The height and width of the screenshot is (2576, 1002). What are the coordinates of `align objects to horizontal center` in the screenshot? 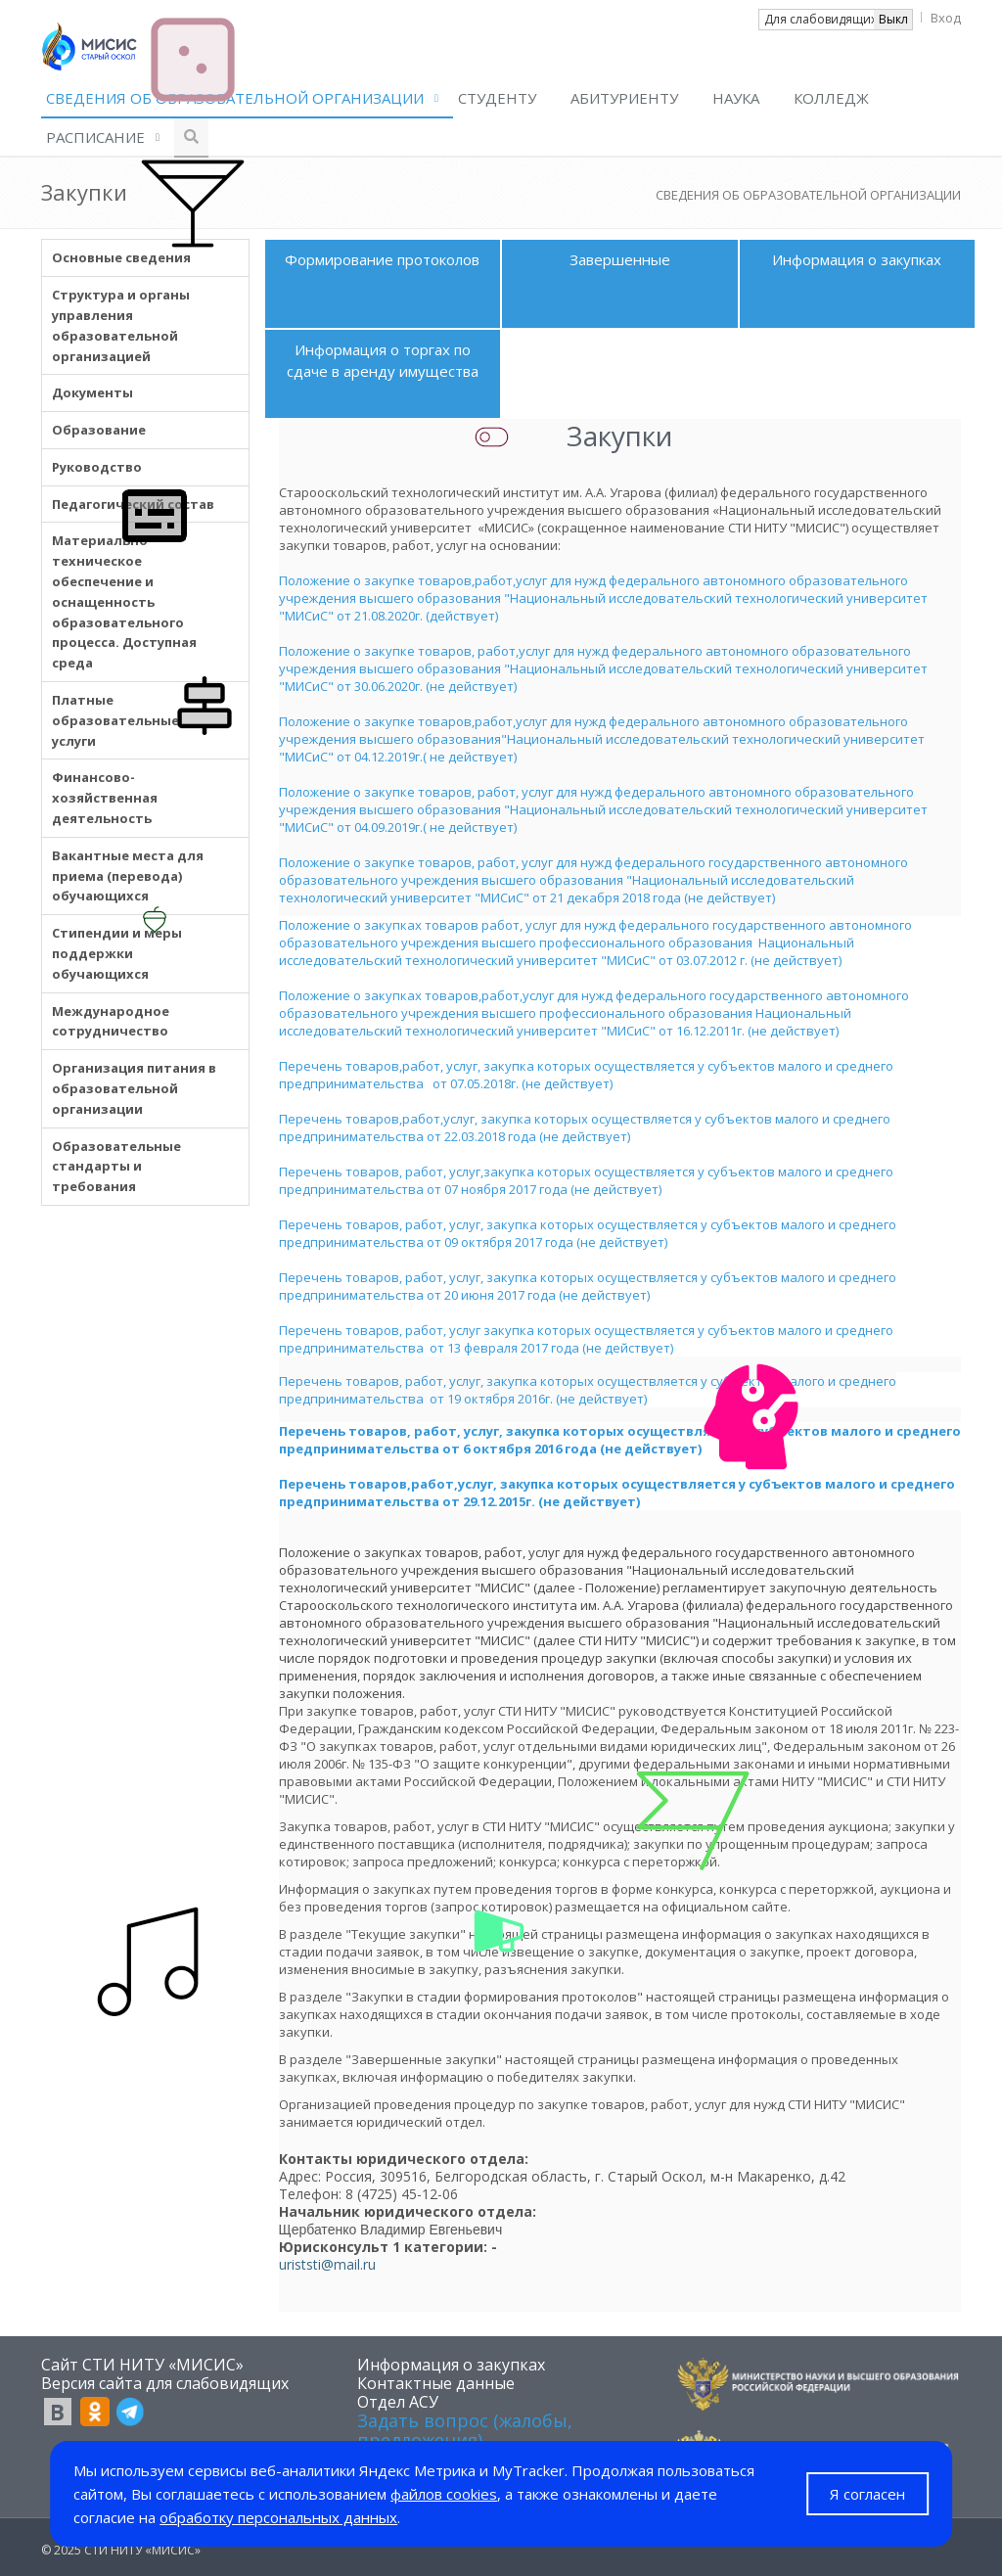 It's located at (205, 706).